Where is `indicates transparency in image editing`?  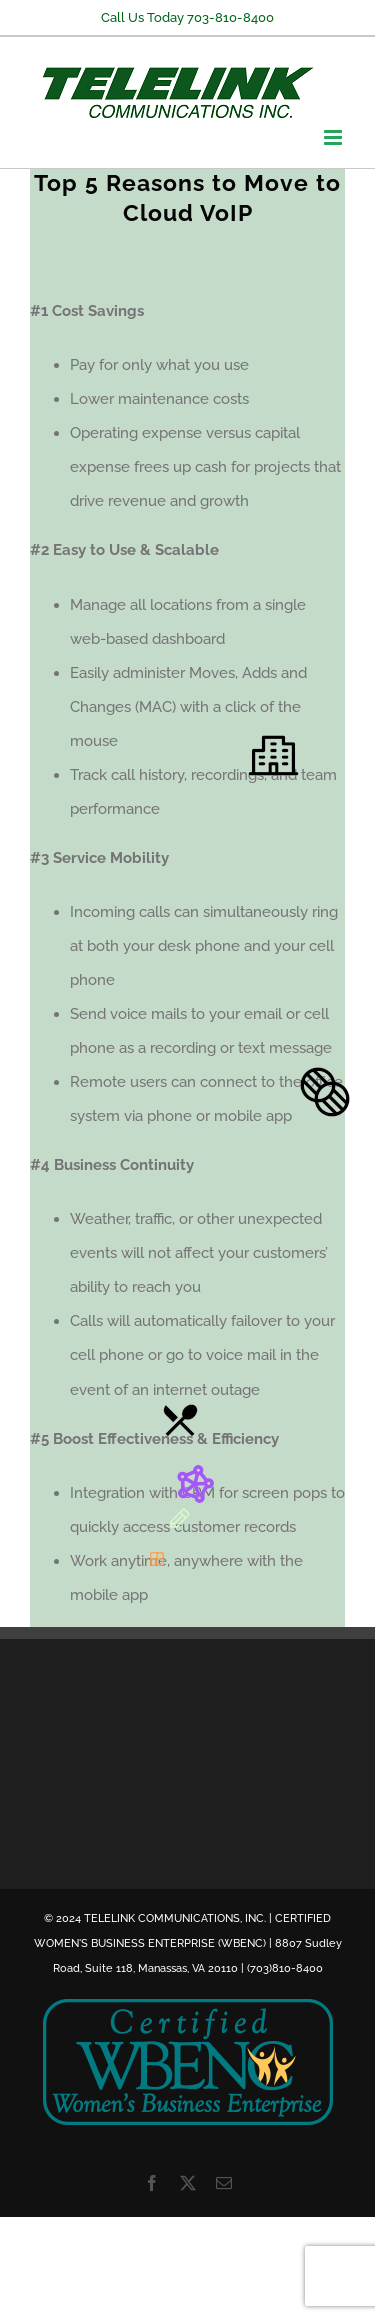
indicates transparency in image editing is located at coordinates (157, 1559).